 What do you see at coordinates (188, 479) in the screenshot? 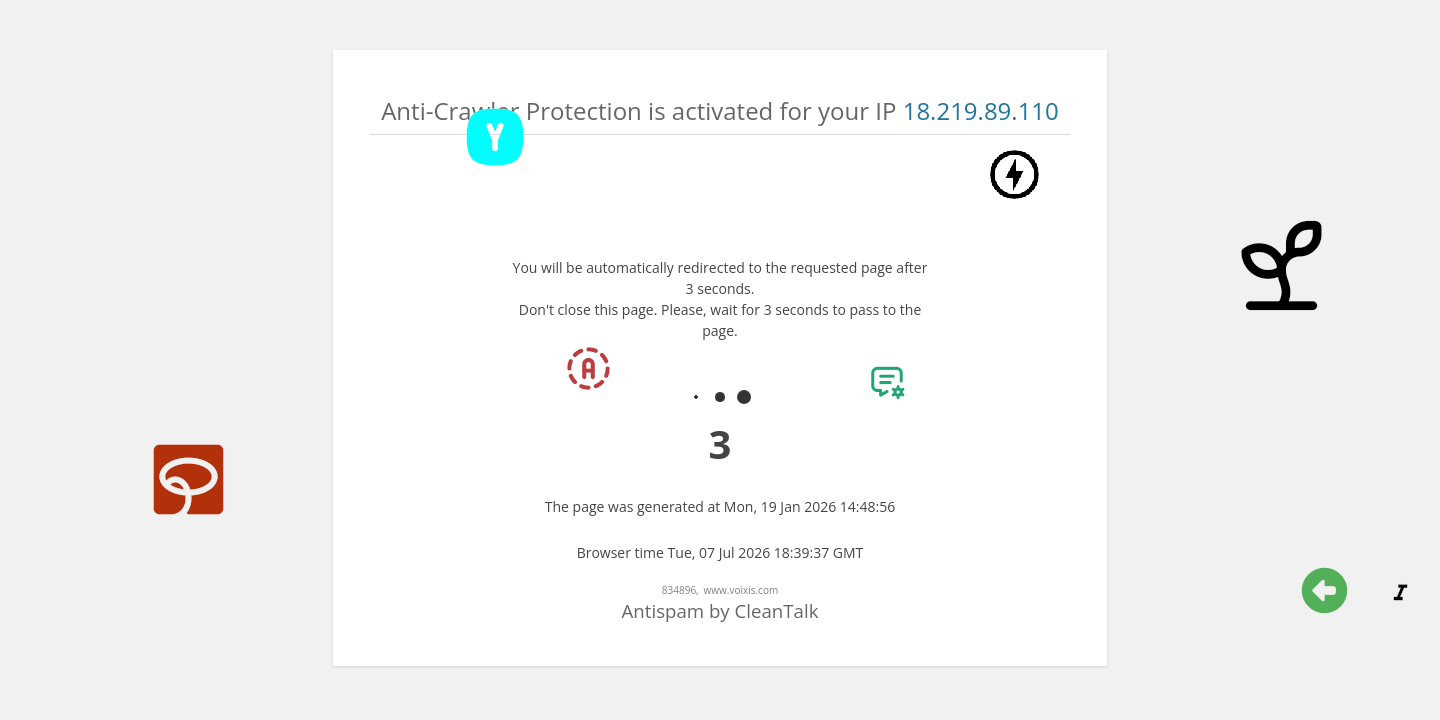
I see `use lasso selection tool` at bounding box center [188, 479].